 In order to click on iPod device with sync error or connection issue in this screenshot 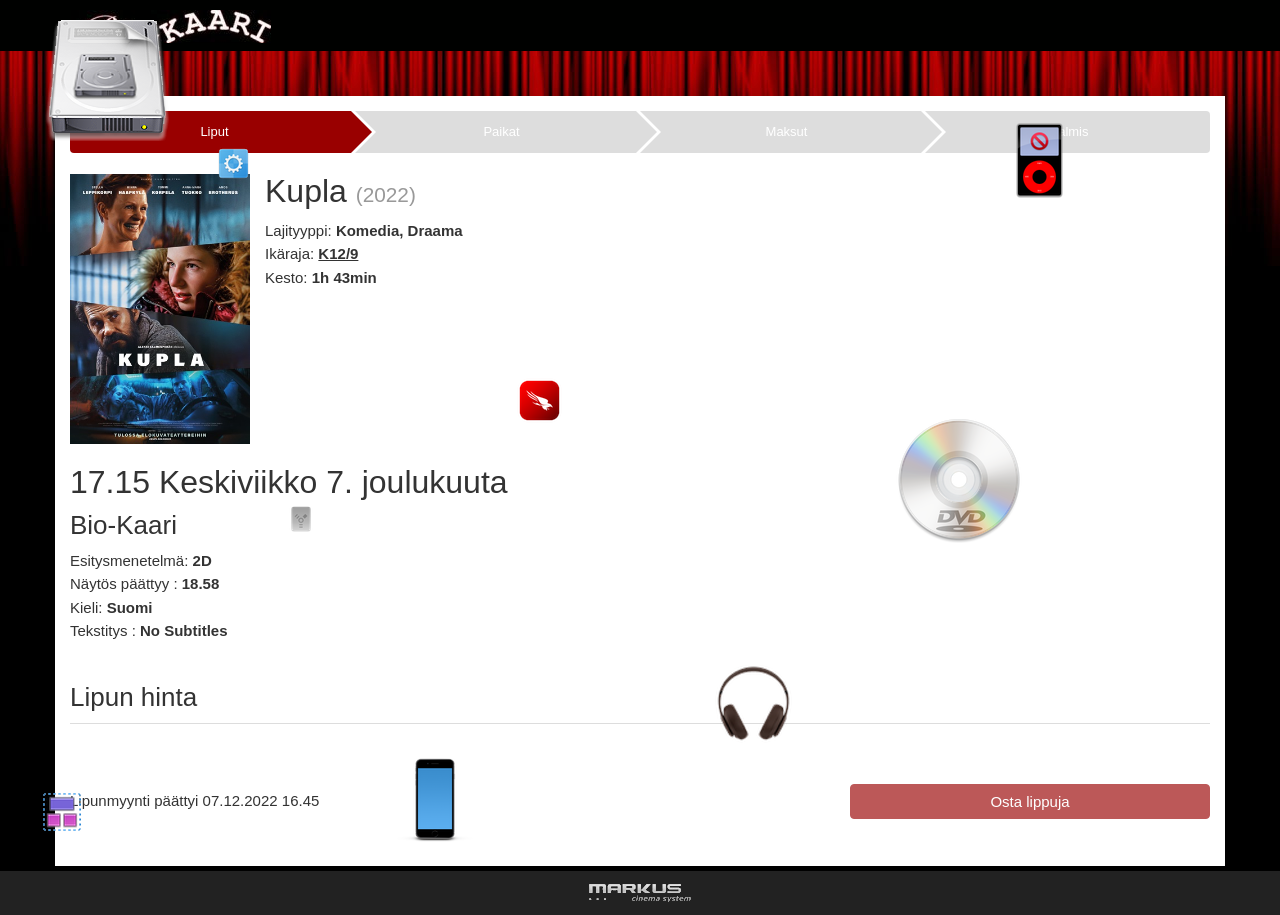, I will do `click(1039, 160)`.